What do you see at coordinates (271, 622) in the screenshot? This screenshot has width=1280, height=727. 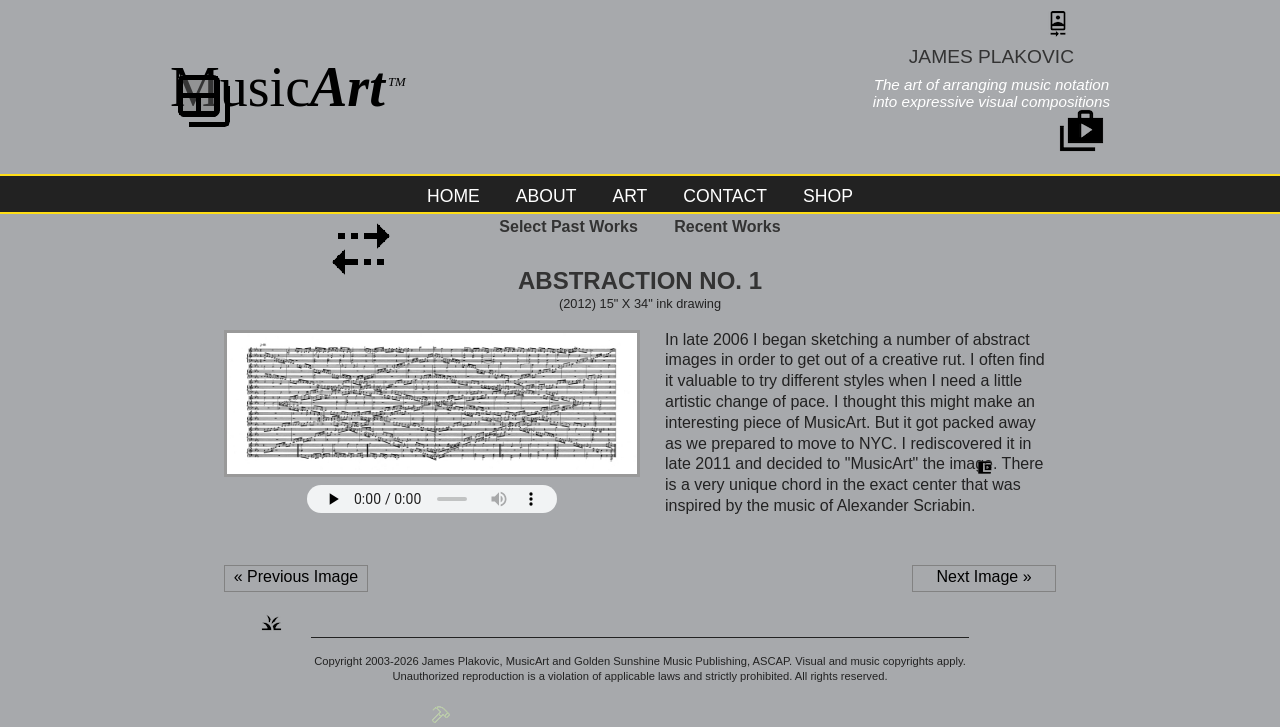 I see `indicates a park or green space` at bounding box center [271, 622].